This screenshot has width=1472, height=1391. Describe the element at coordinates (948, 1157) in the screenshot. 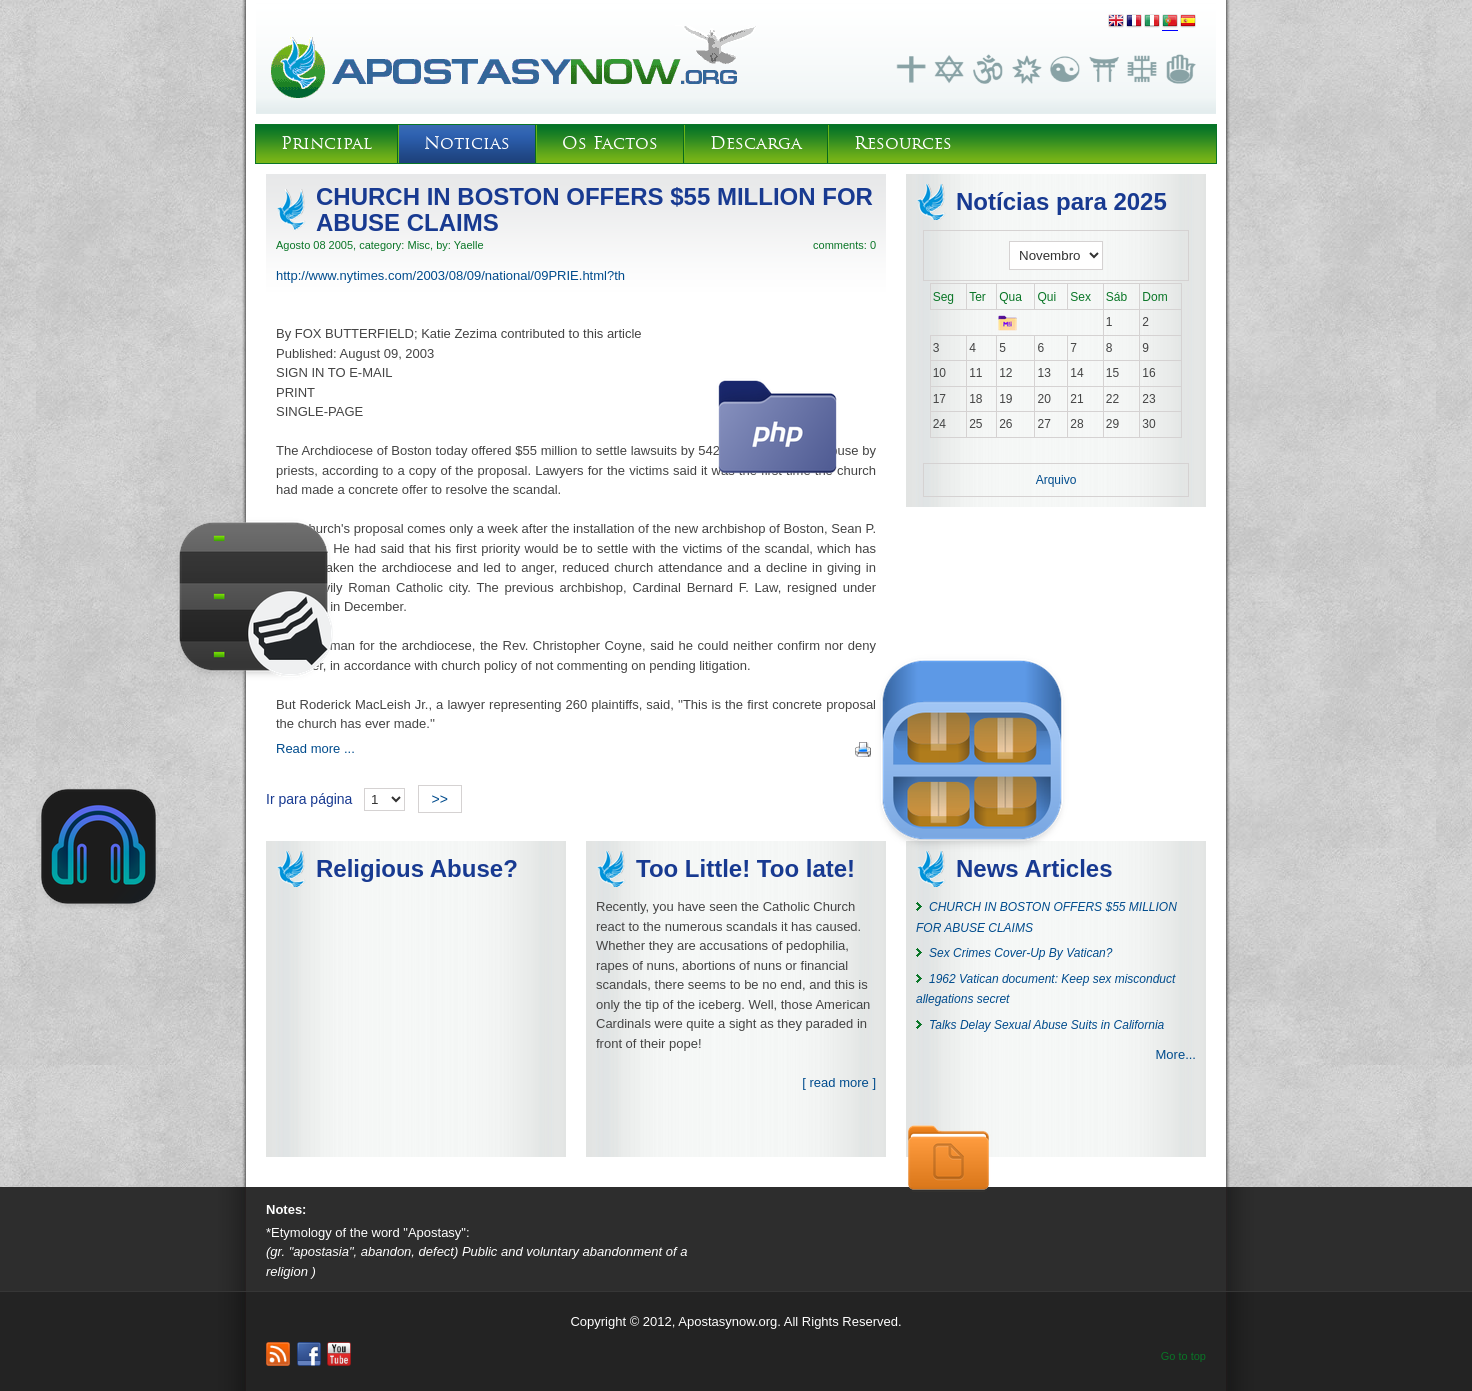

I see `open your documents folder` at that location.